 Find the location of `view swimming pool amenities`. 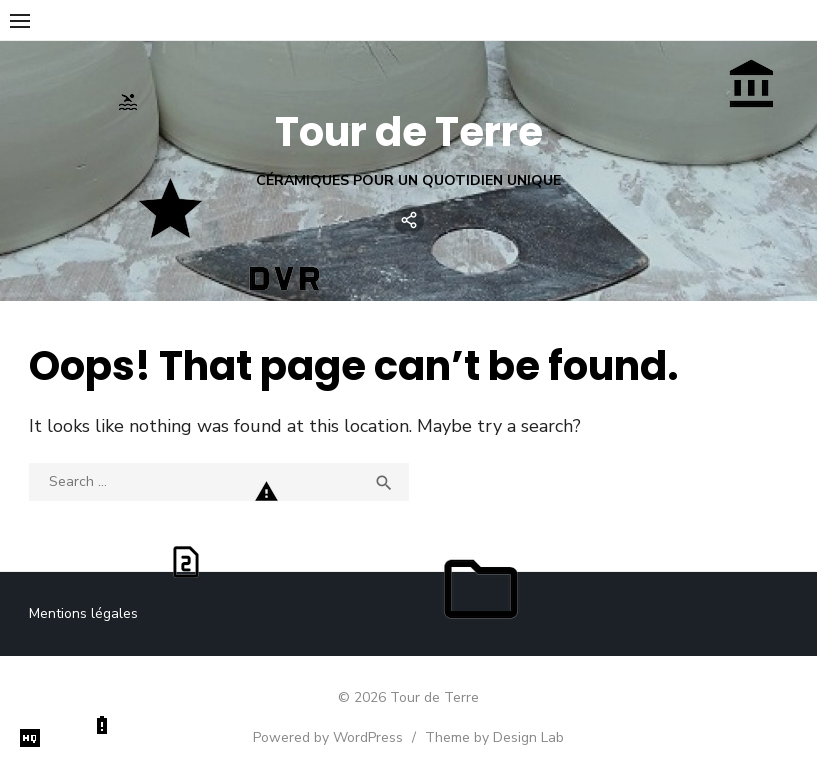

view swimming pool amenities is located at coordinates (128, 102).